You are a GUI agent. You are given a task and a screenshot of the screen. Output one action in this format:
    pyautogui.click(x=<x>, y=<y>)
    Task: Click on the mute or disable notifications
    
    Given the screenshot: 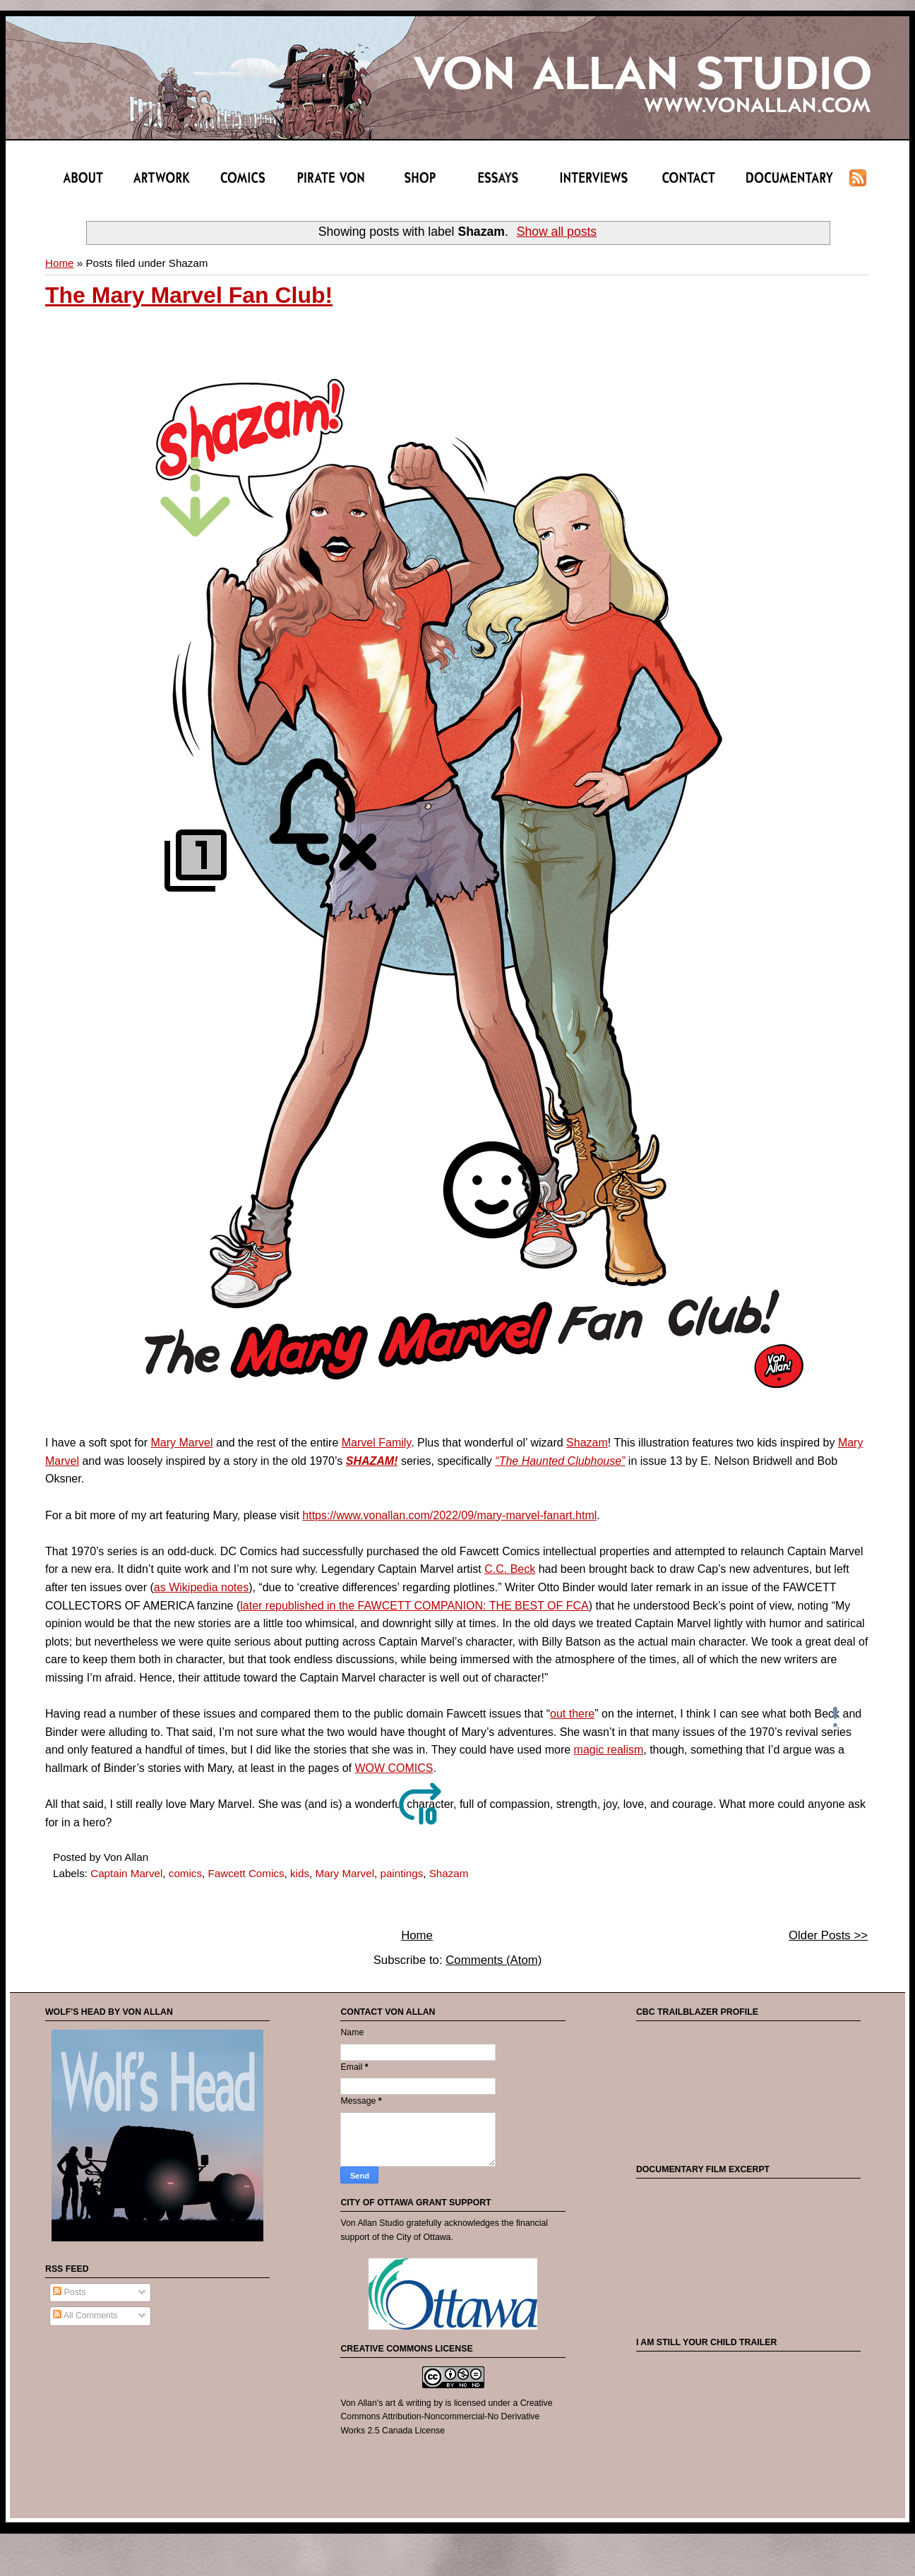 What is the action you would take?
    pyautogui.click(x=318, y=812)
    